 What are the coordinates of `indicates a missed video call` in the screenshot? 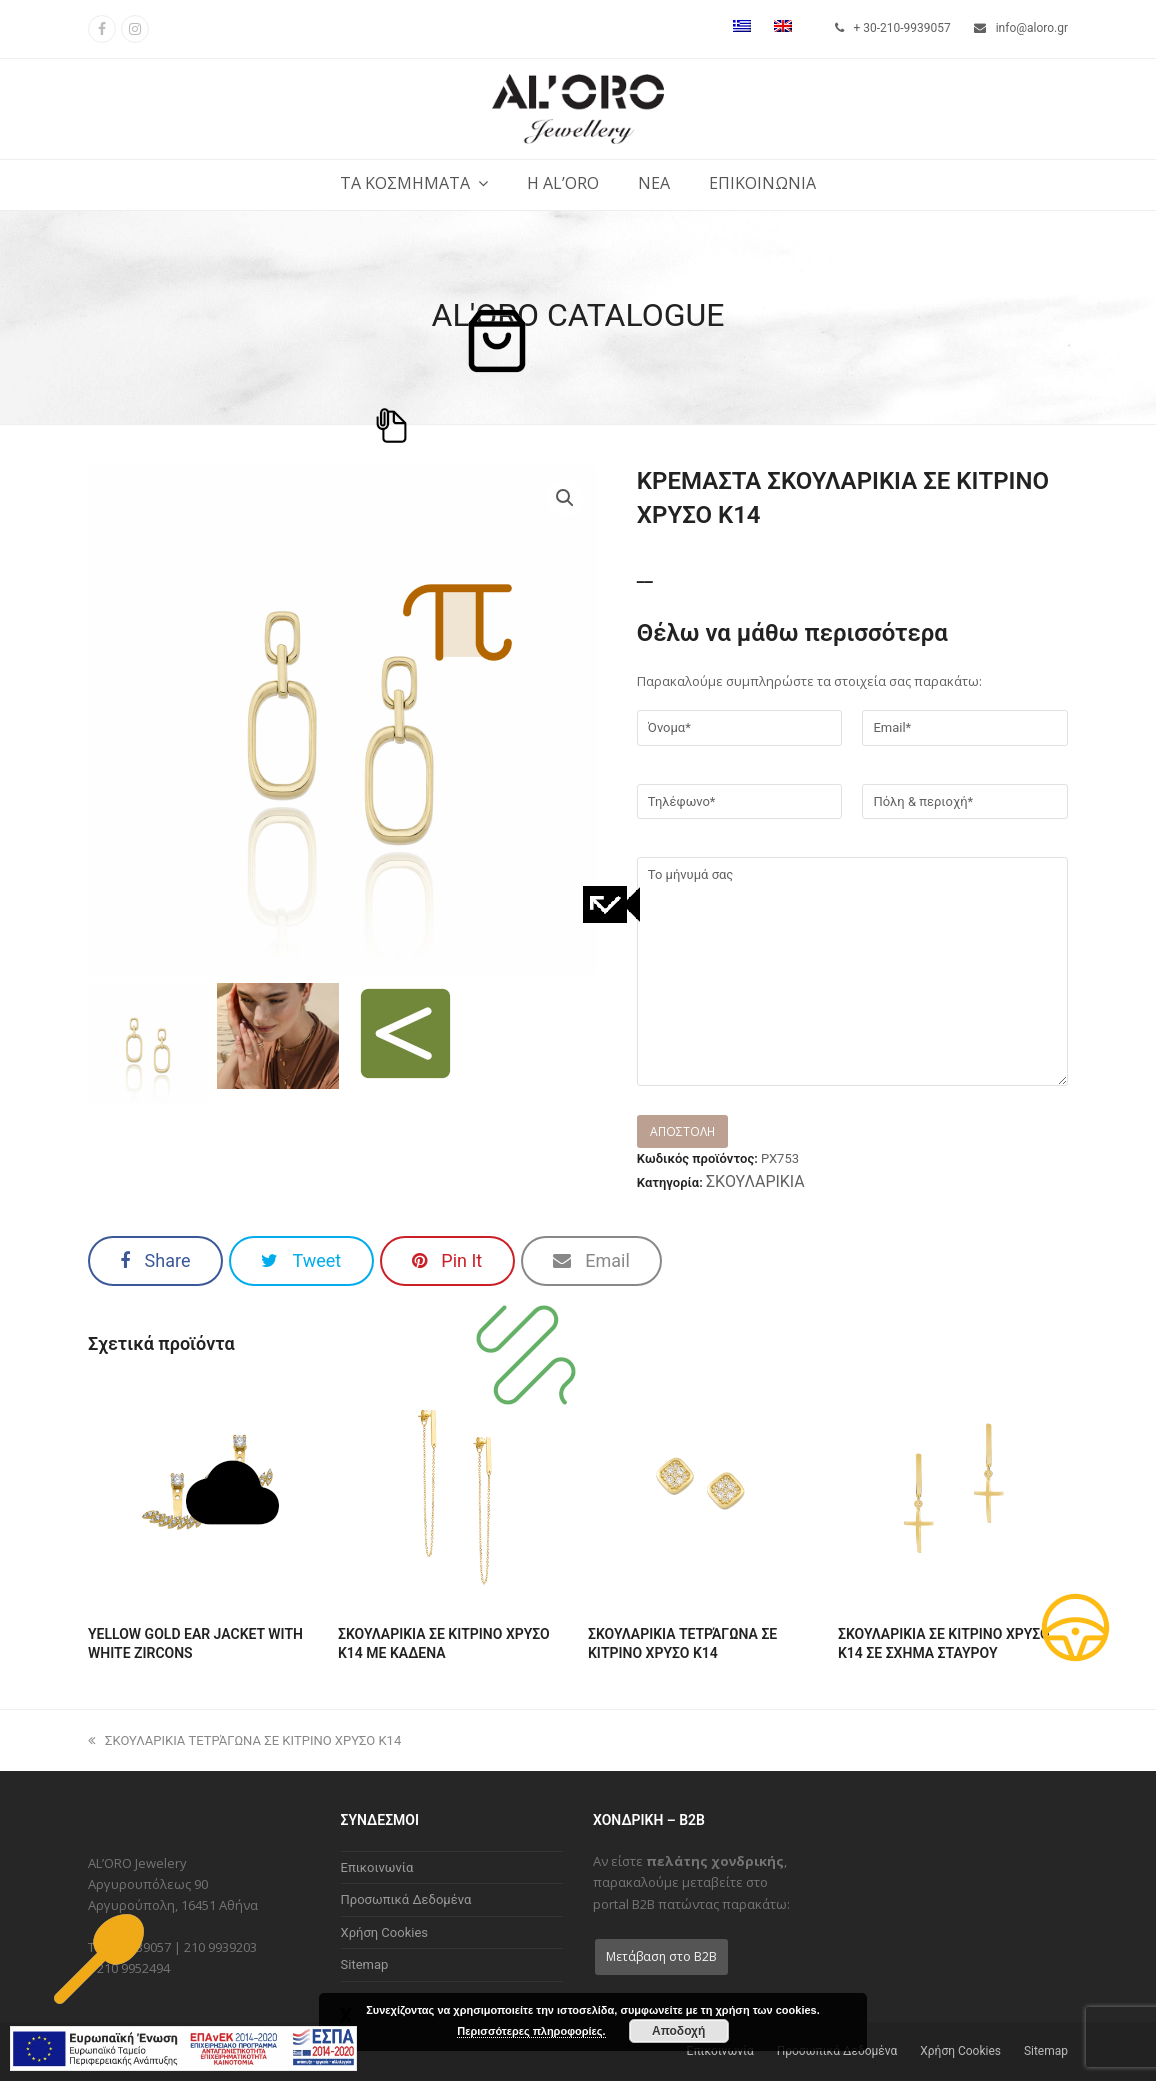 It's located at (611, 904).